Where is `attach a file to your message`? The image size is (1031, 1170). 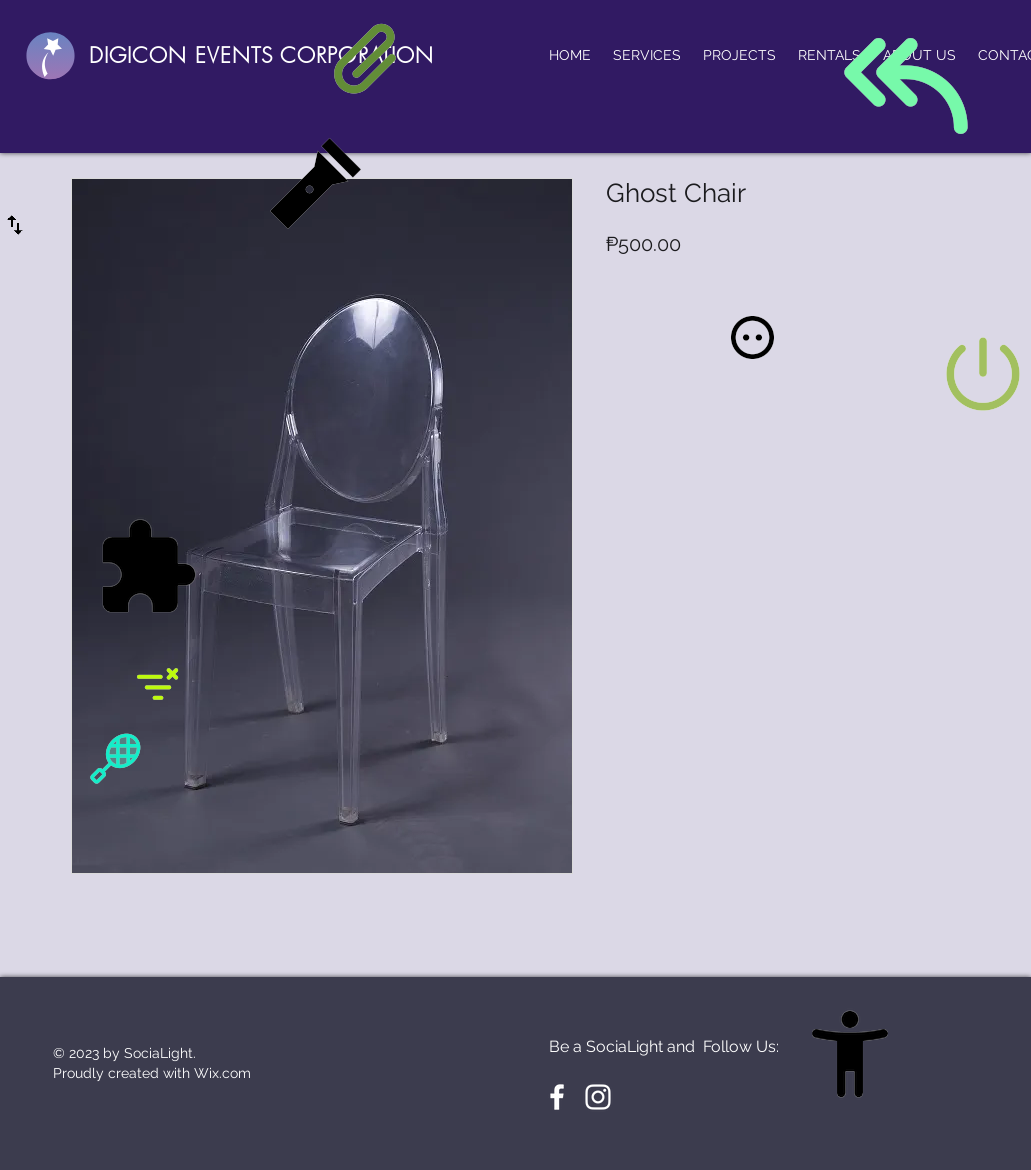
attach a file to your message is located at coordinates (367, 58).